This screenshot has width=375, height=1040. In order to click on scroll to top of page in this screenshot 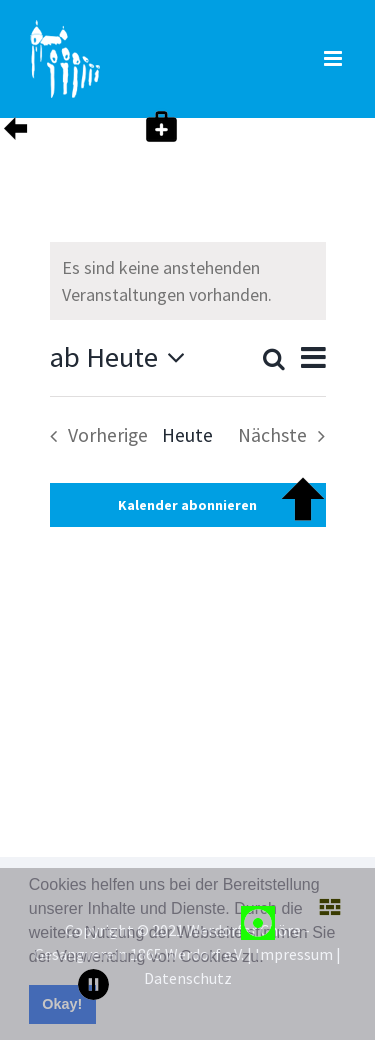, I will do `click(303, 499)`.